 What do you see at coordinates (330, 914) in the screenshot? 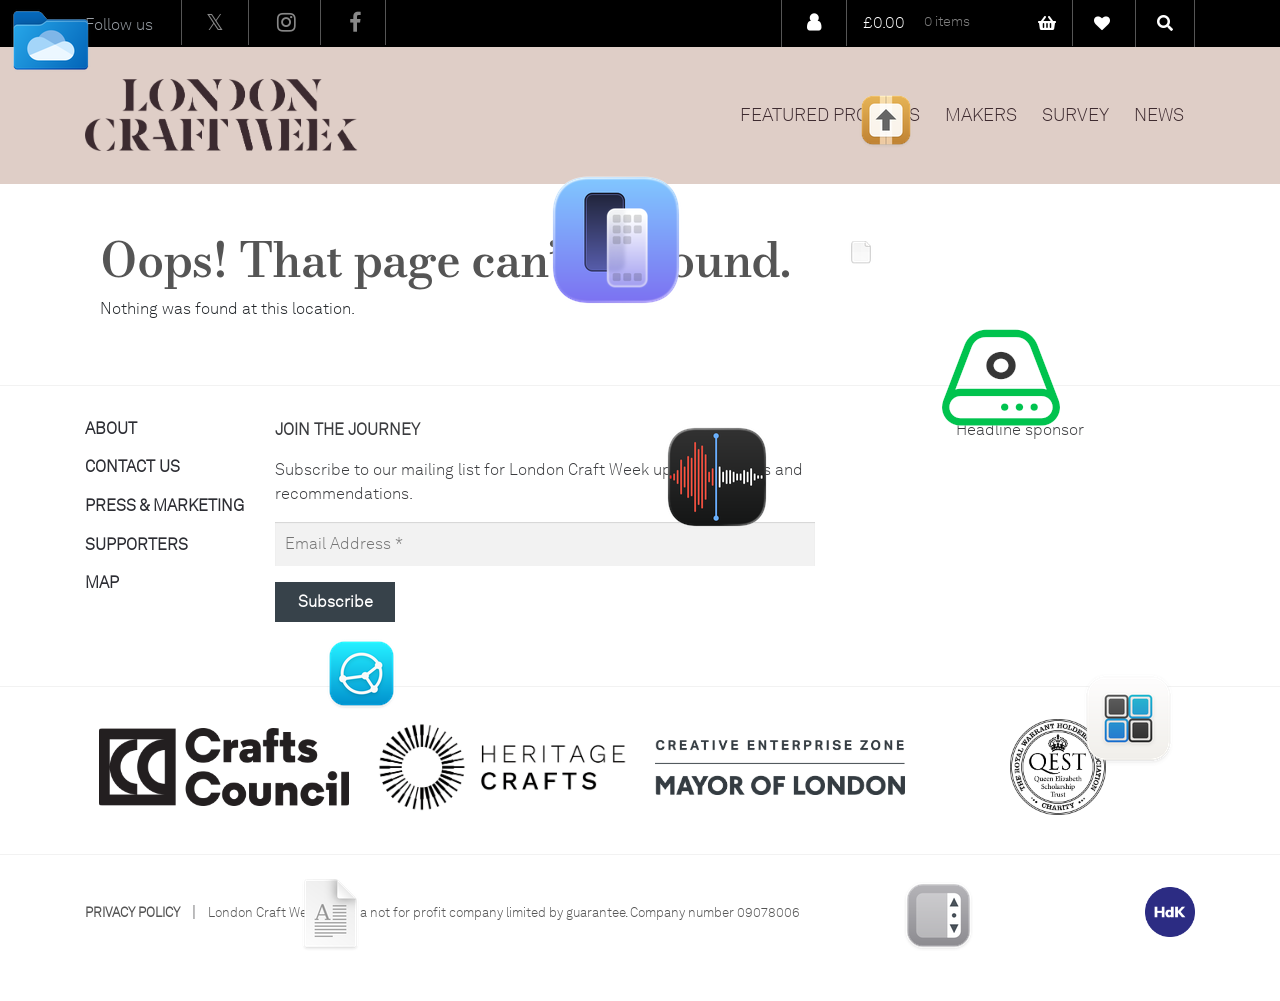
I see `a rich text format document file` at bounding box center [330, 914].